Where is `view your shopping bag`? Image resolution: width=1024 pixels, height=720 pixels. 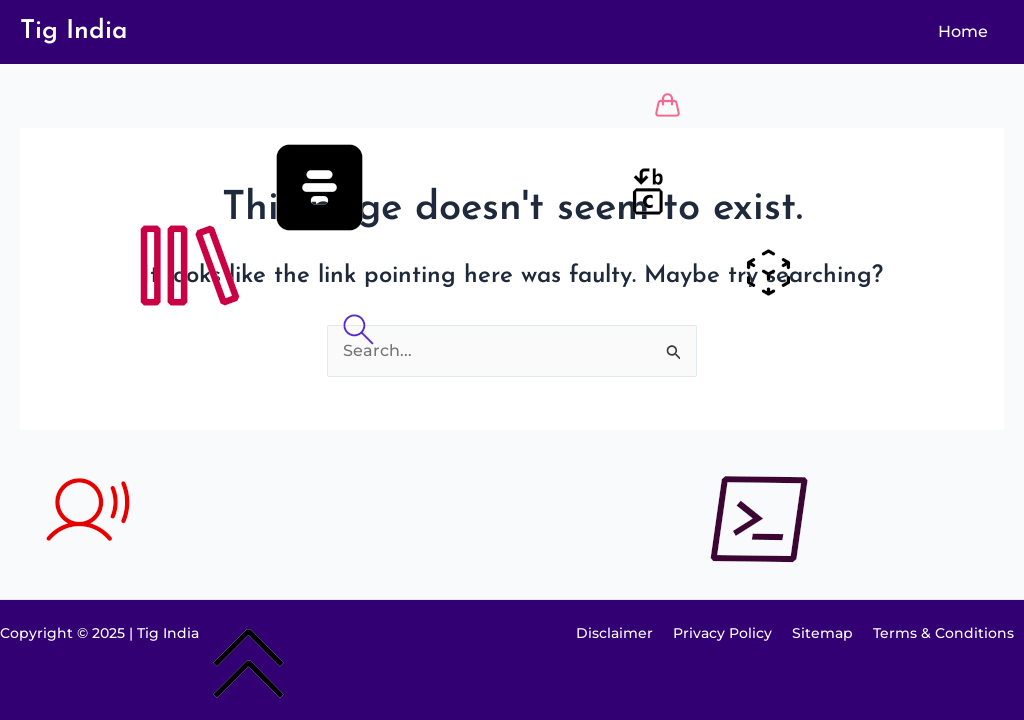 view your shopping bag is located at coordinates (667, 105).